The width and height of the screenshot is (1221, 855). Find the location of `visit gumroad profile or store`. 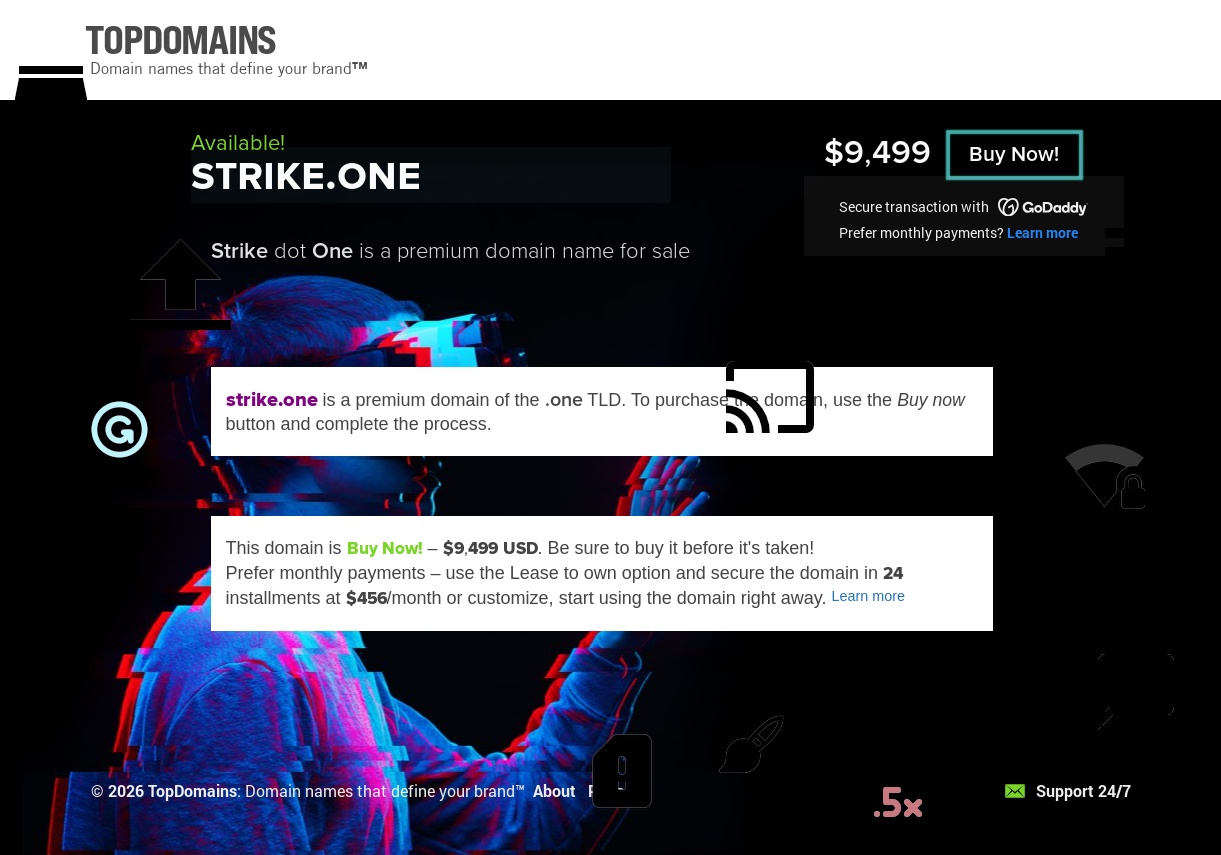

visit gumroad profile or store is located at coordinates (119, 429).